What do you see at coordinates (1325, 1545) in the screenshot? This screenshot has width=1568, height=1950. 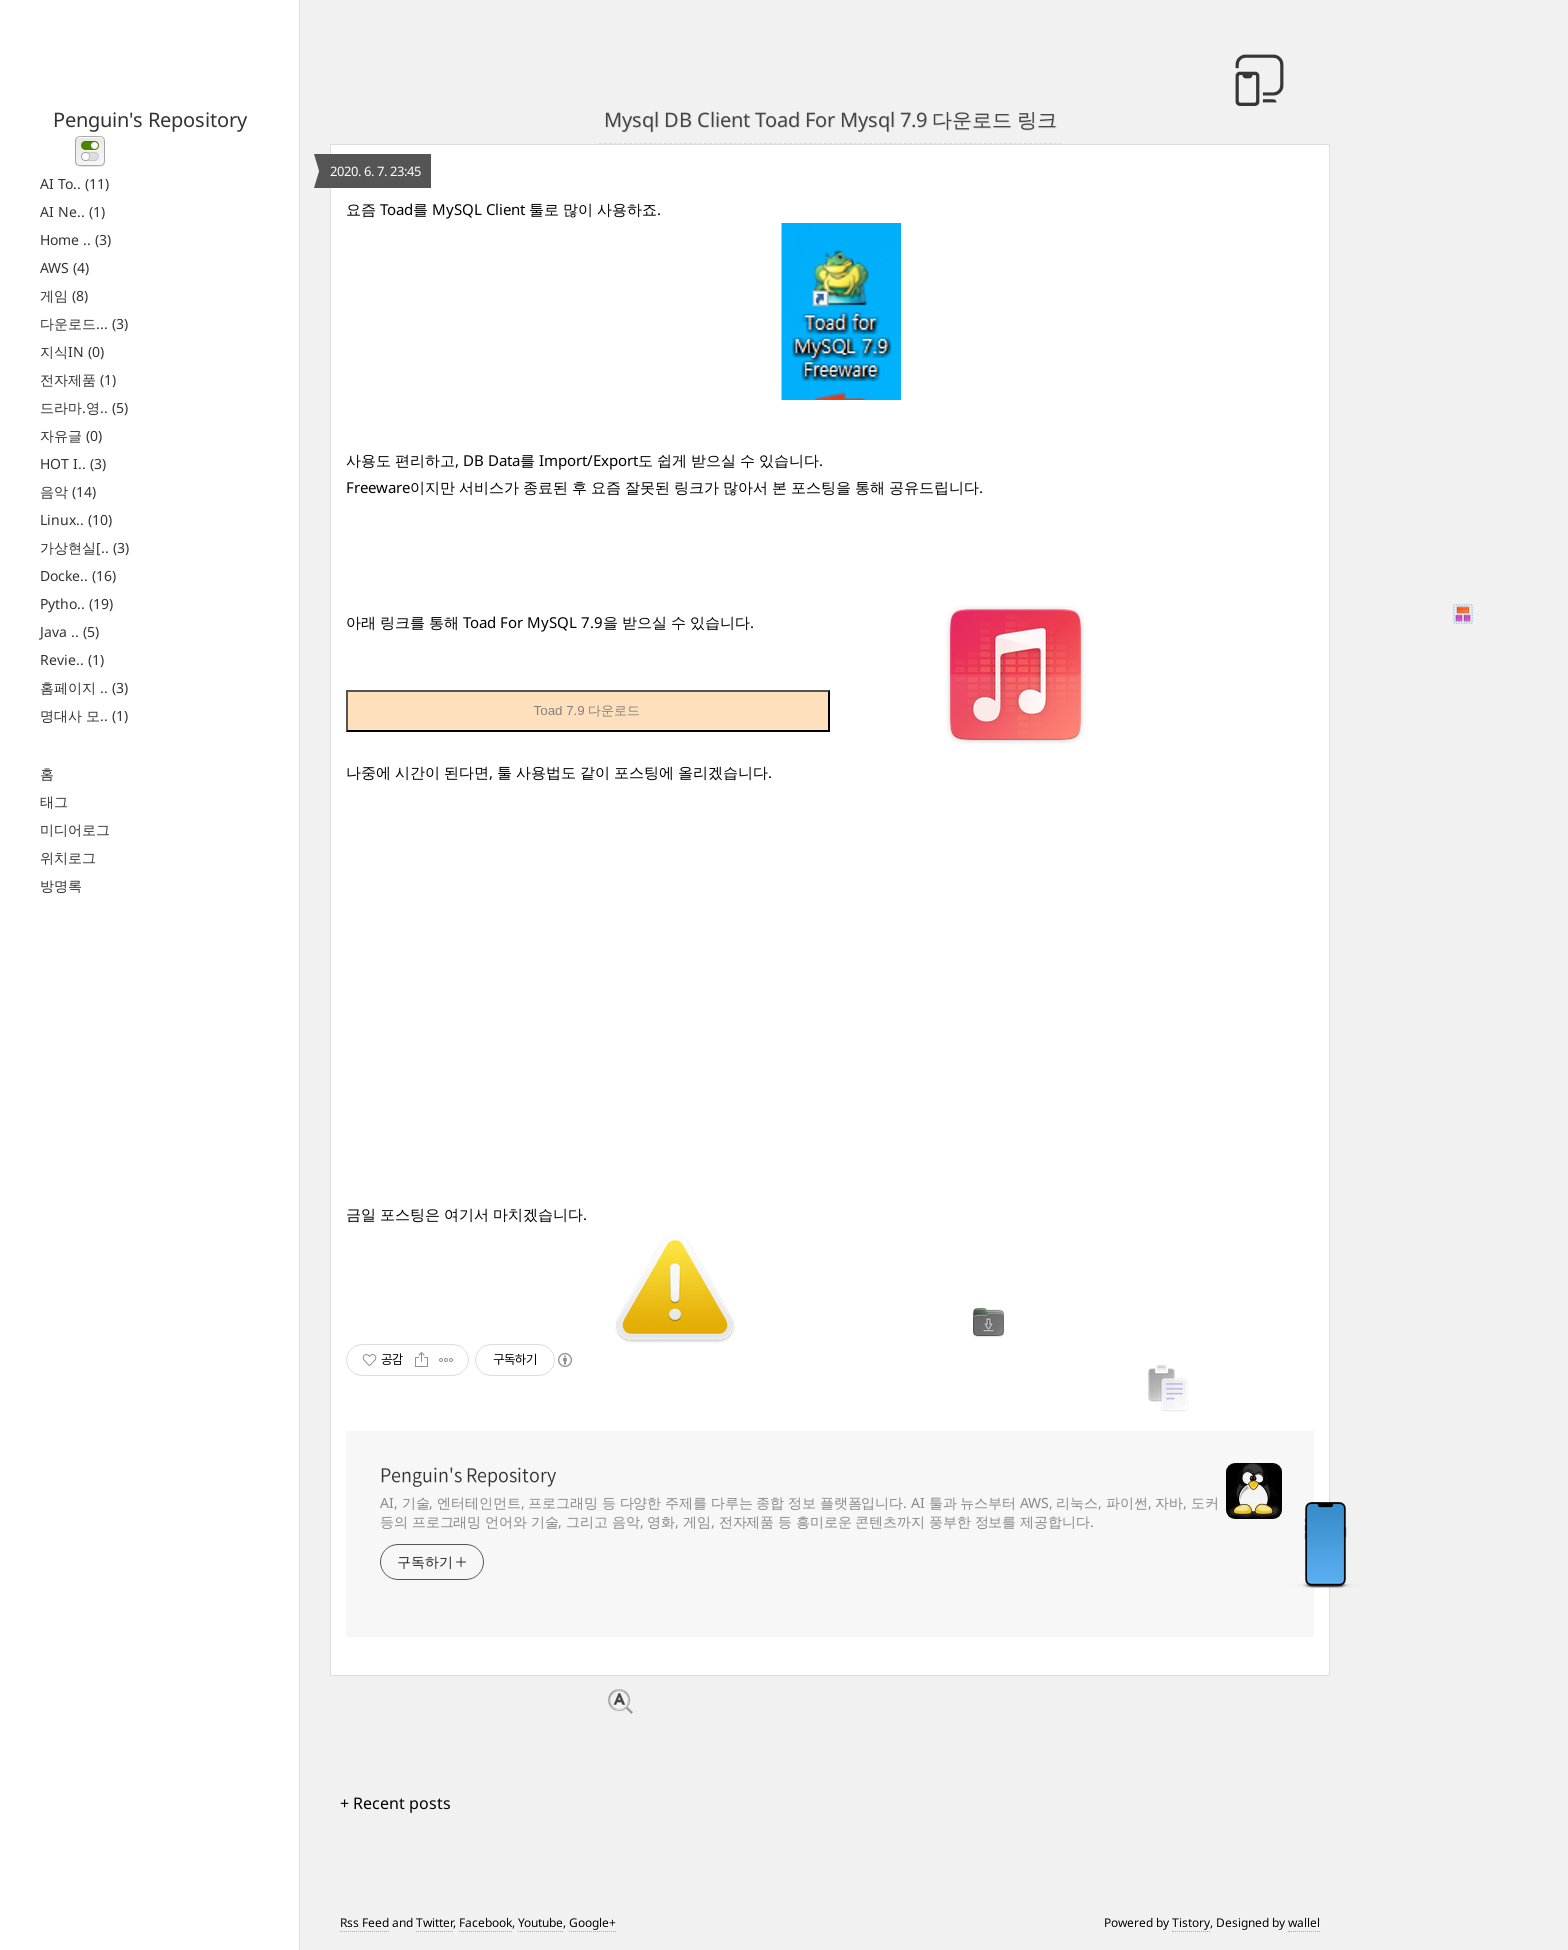 I see `indicates a connected iPhone device` at bounding box center [1325, 1545].